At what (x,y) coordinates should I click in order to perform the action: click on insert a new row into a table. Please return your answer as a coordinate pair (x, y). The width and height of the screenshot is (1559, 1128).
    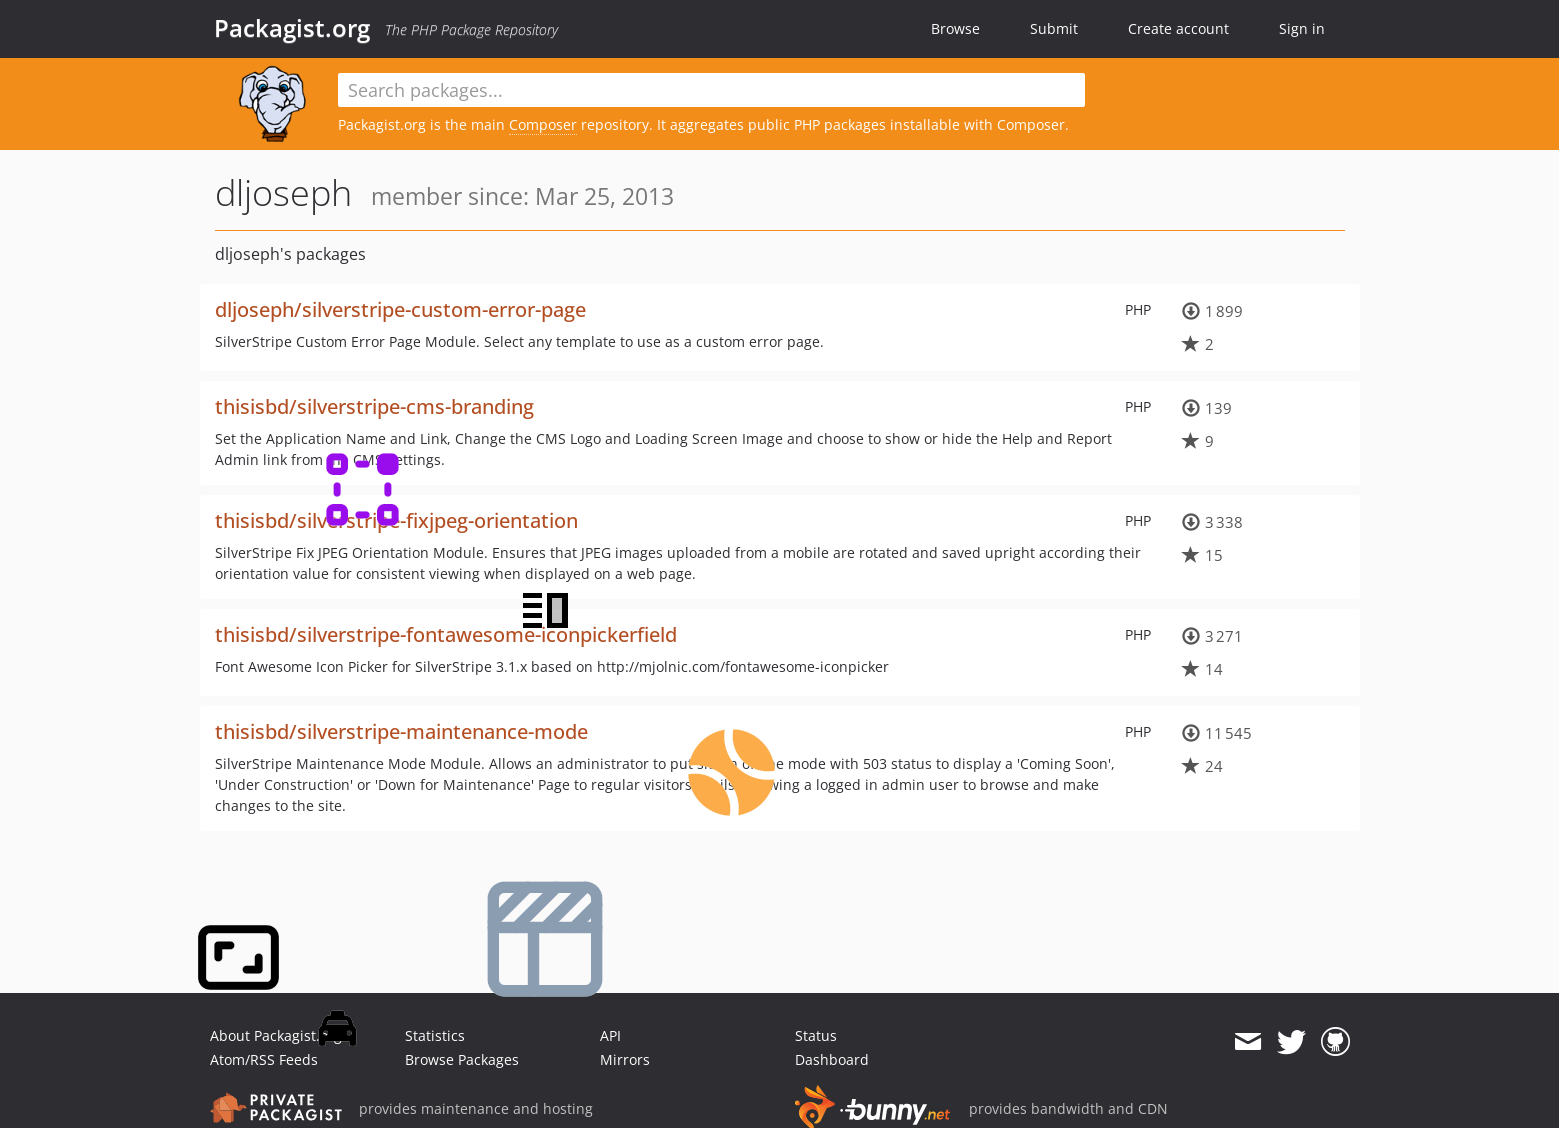
    Looking at the image, I should click on (545, 939).